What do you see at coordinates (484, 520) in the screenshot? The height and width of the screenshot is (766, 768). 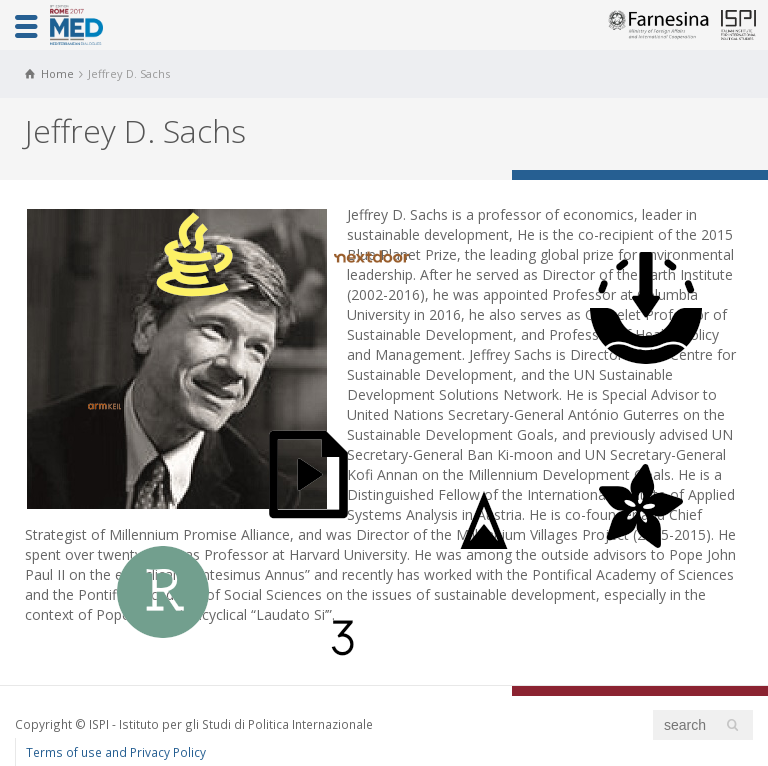 I see `lucia authentication service logo` at bounding box center [484, 520].